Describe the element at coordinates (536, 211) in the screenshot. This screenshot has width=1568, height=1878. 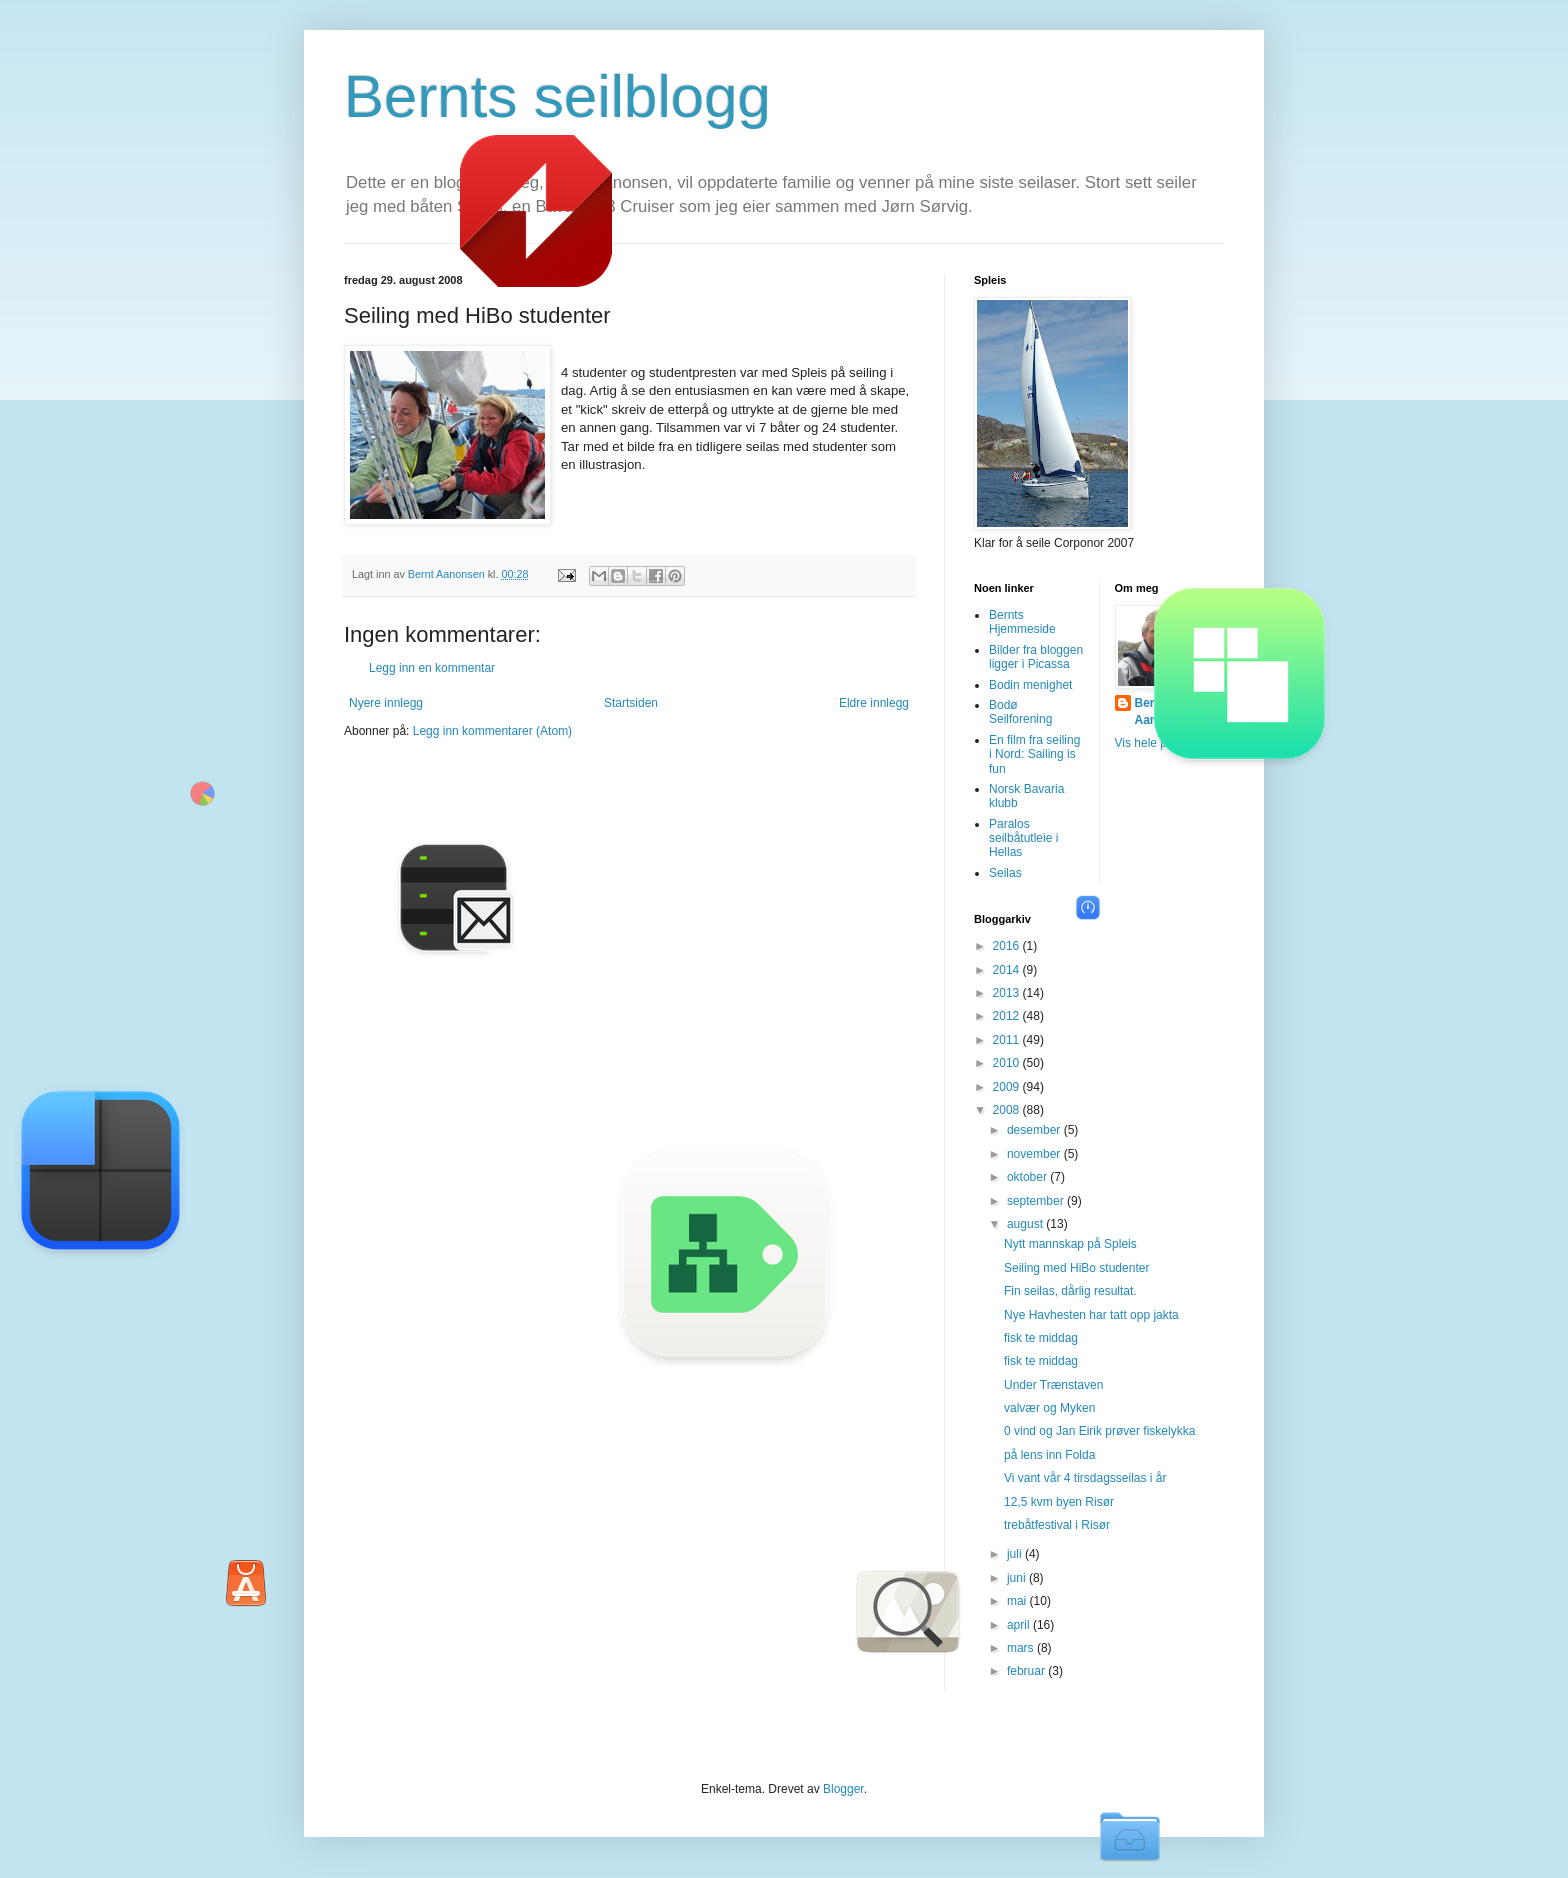
I see `launch chaos application` at that location.